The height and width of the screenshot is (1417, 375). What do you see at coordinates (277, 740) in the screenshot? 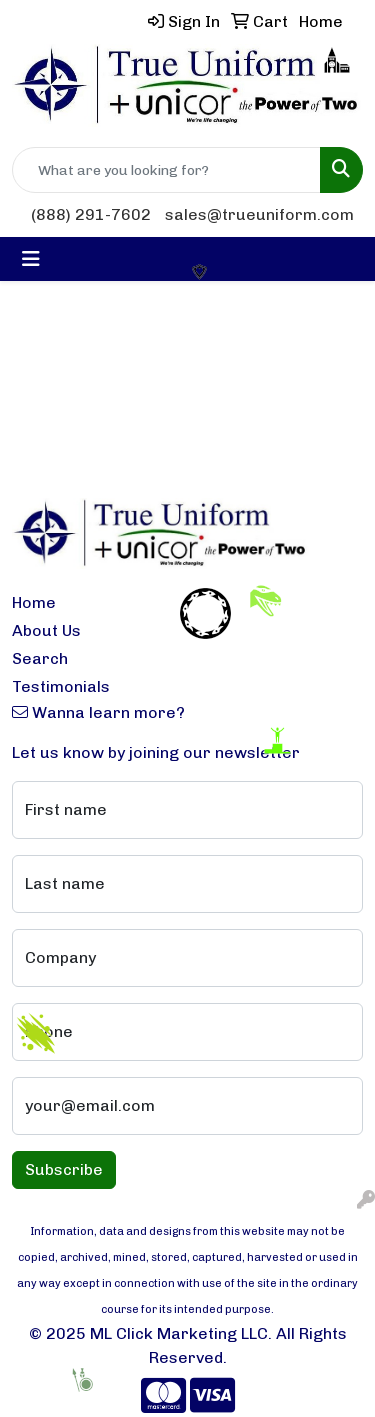
I see `view competition rankings or leaderboard` at bounding box center [277, 740].